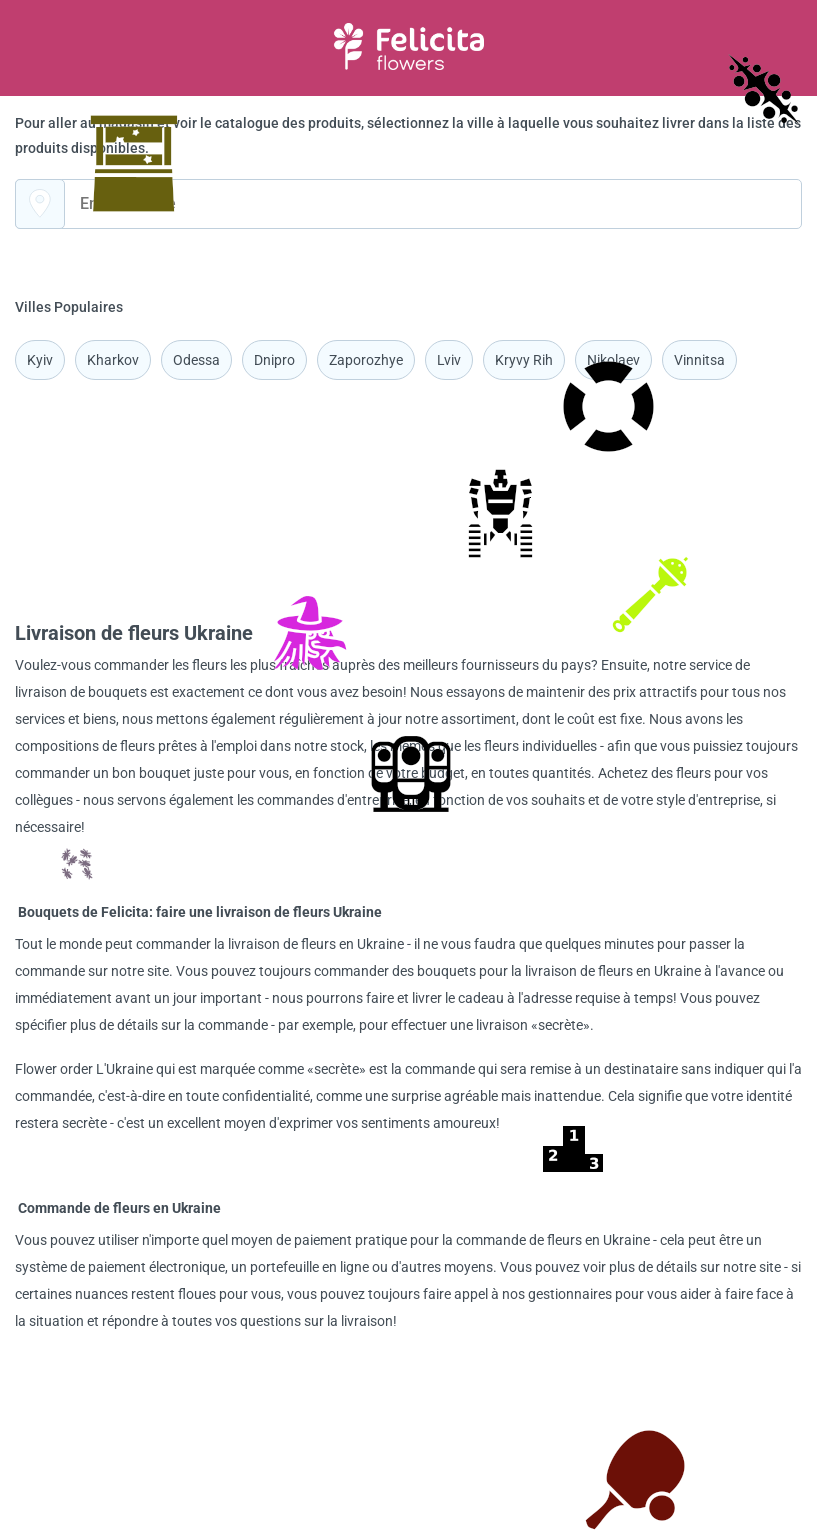 Image resolution: width=817 pixels, height=1536 pixels. I want to click on select holy water sprinkler item, so click(650, 594).